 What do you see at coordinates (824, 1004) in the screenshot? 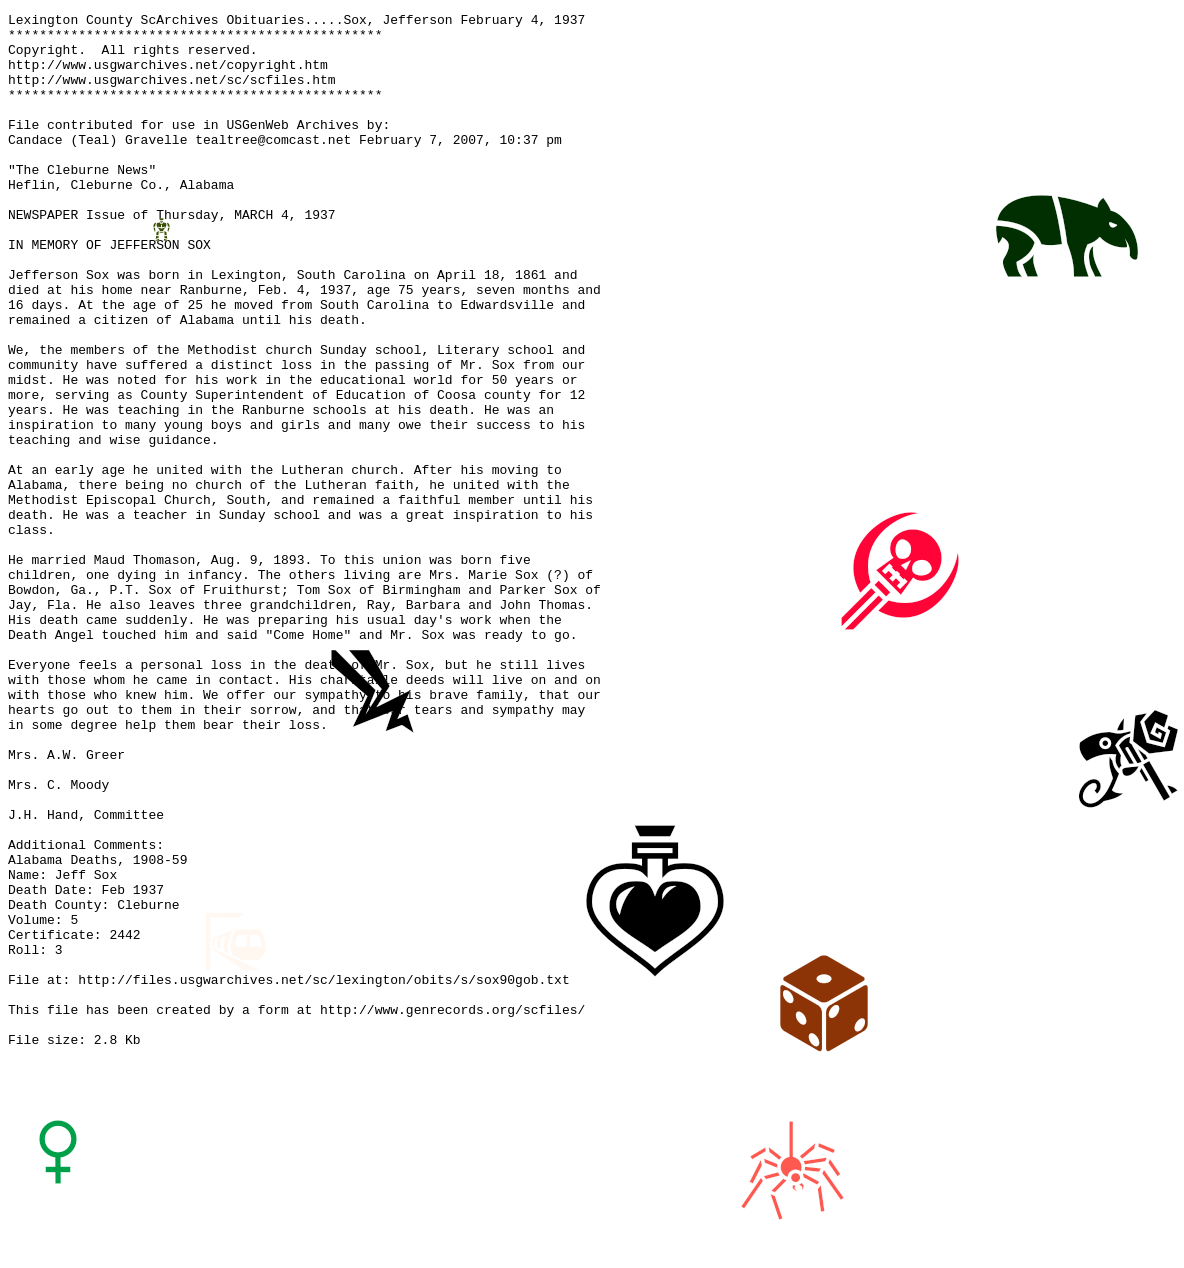
I see `roll the dice or randomize` at bounding box center [824, 1004].